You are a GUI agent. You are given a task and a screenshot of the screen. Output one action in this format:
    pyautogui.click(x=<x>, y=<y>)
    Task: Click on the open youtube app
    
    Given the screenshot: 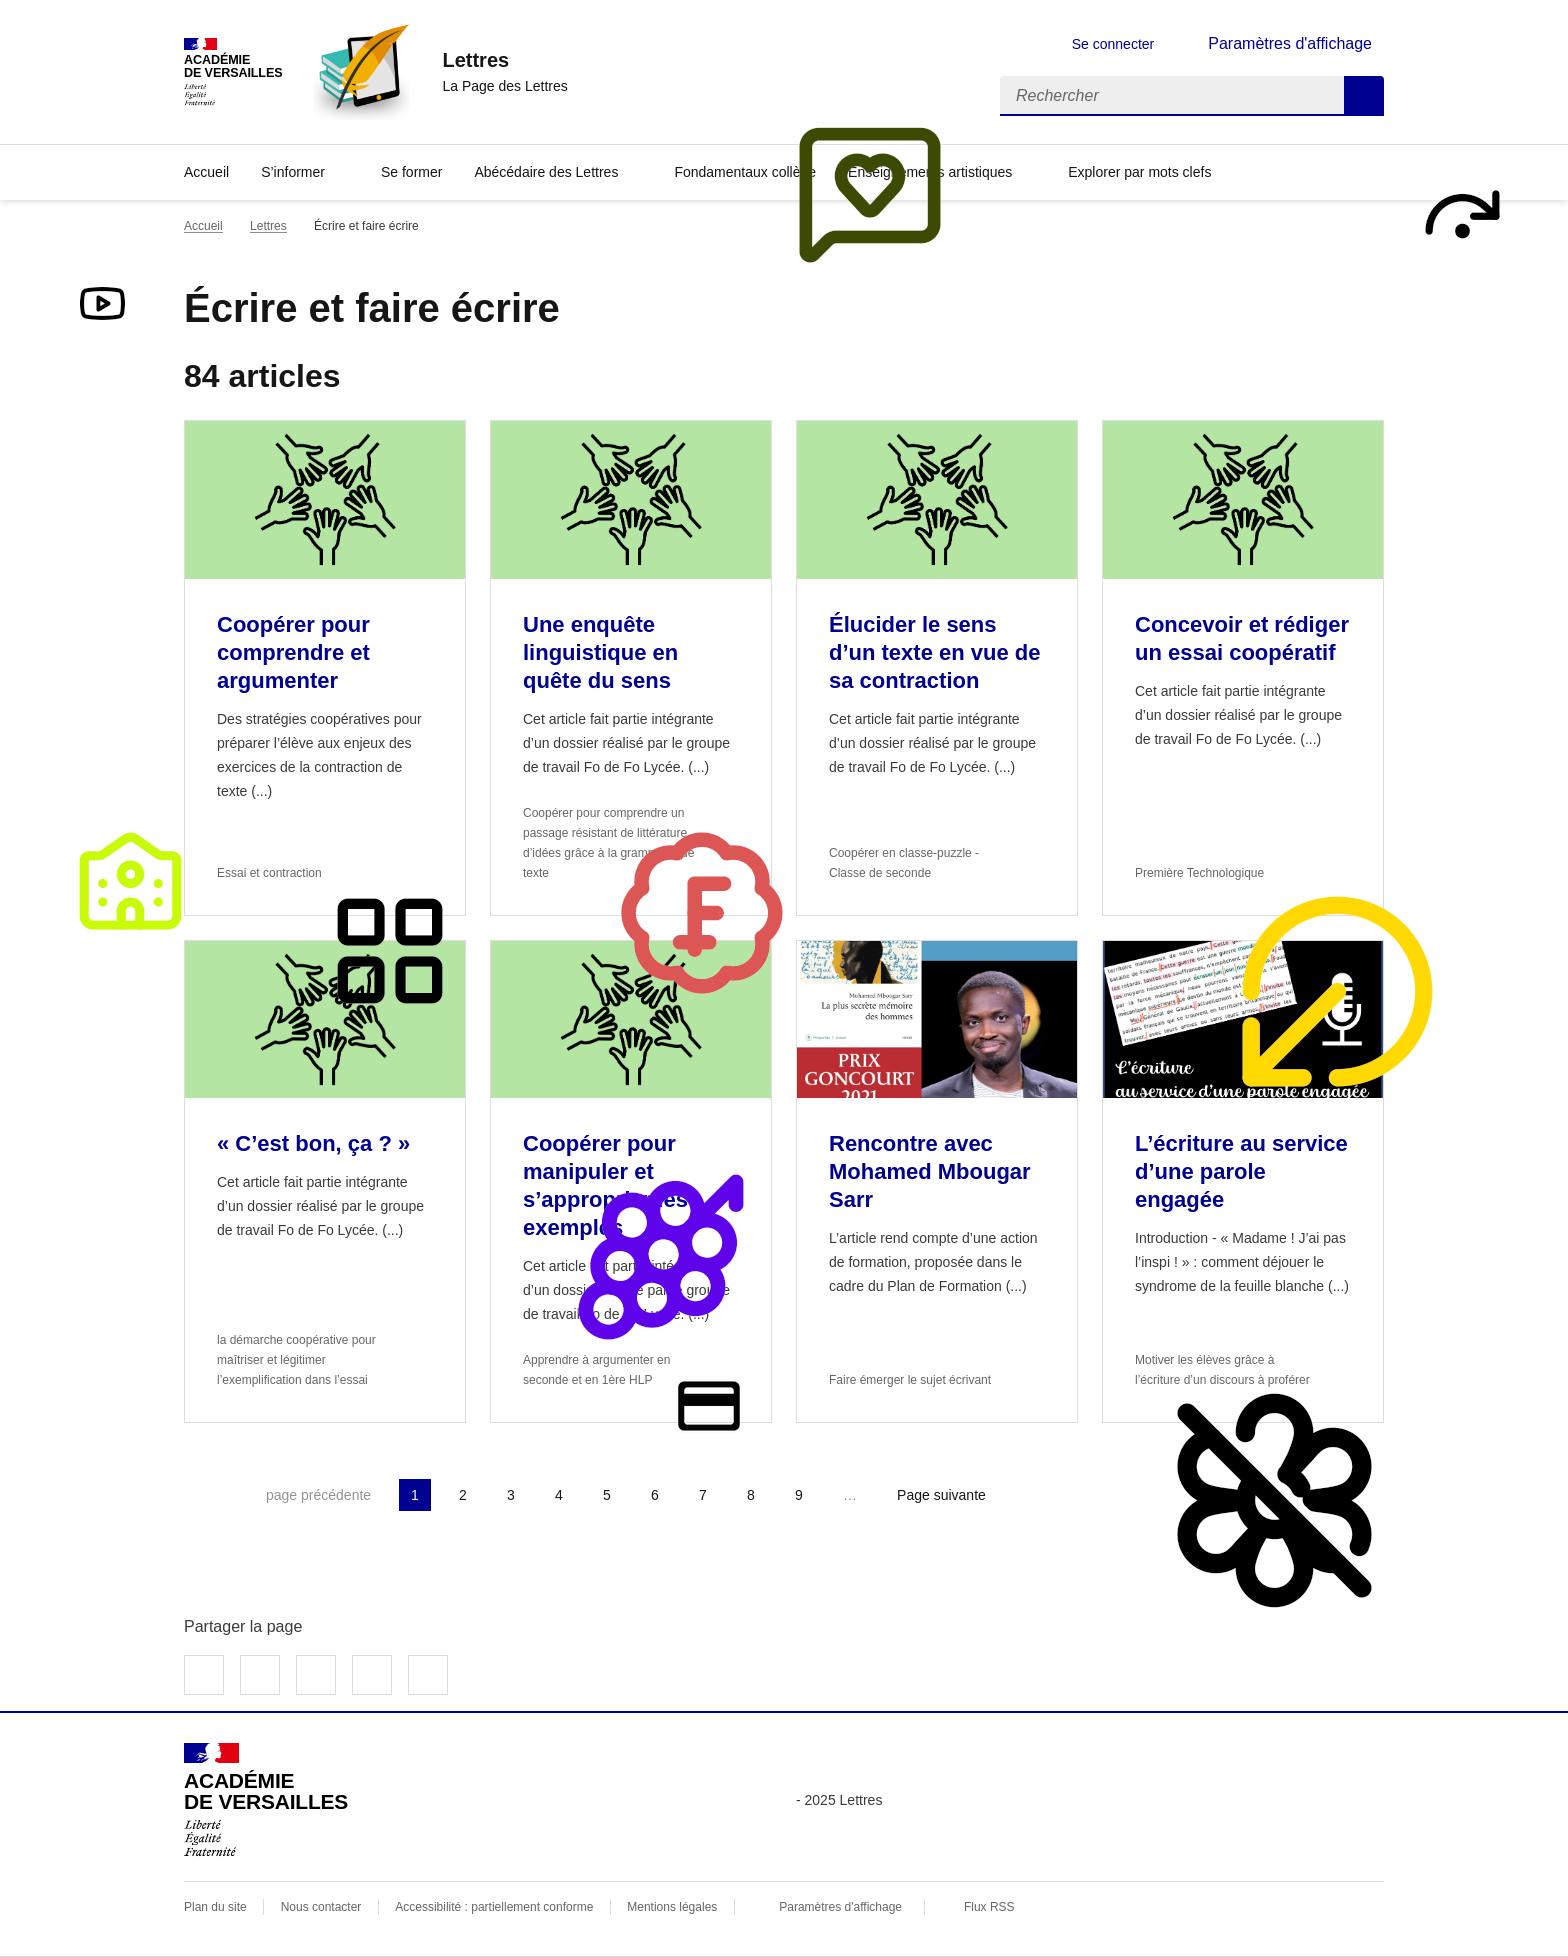 What is the action you would take?
    pyautogui.click(x=102, y=303)
    